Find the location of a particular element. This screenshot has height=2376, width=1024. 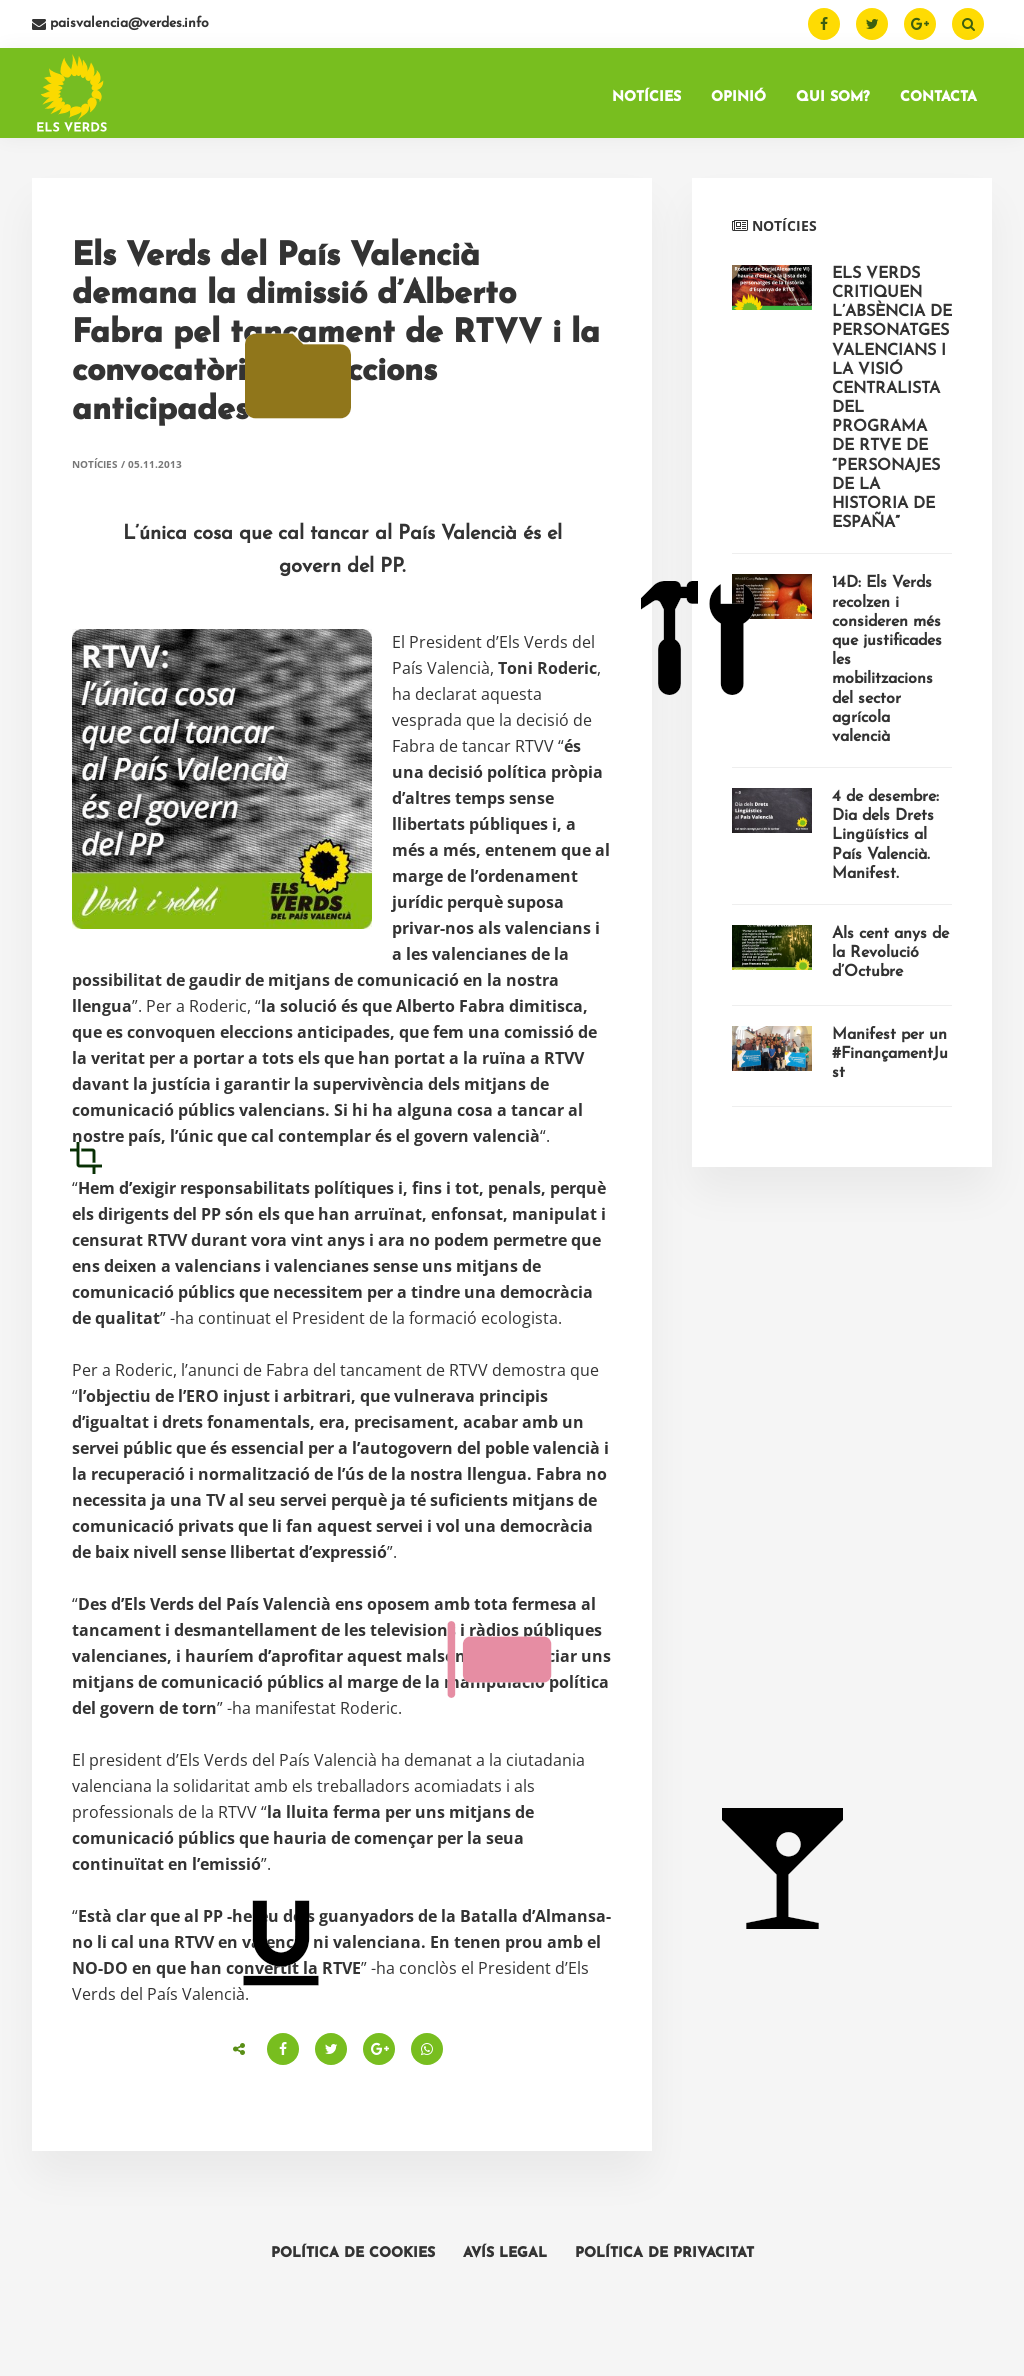

view drink menu or beverage options is located at coordinates (782, 1868).